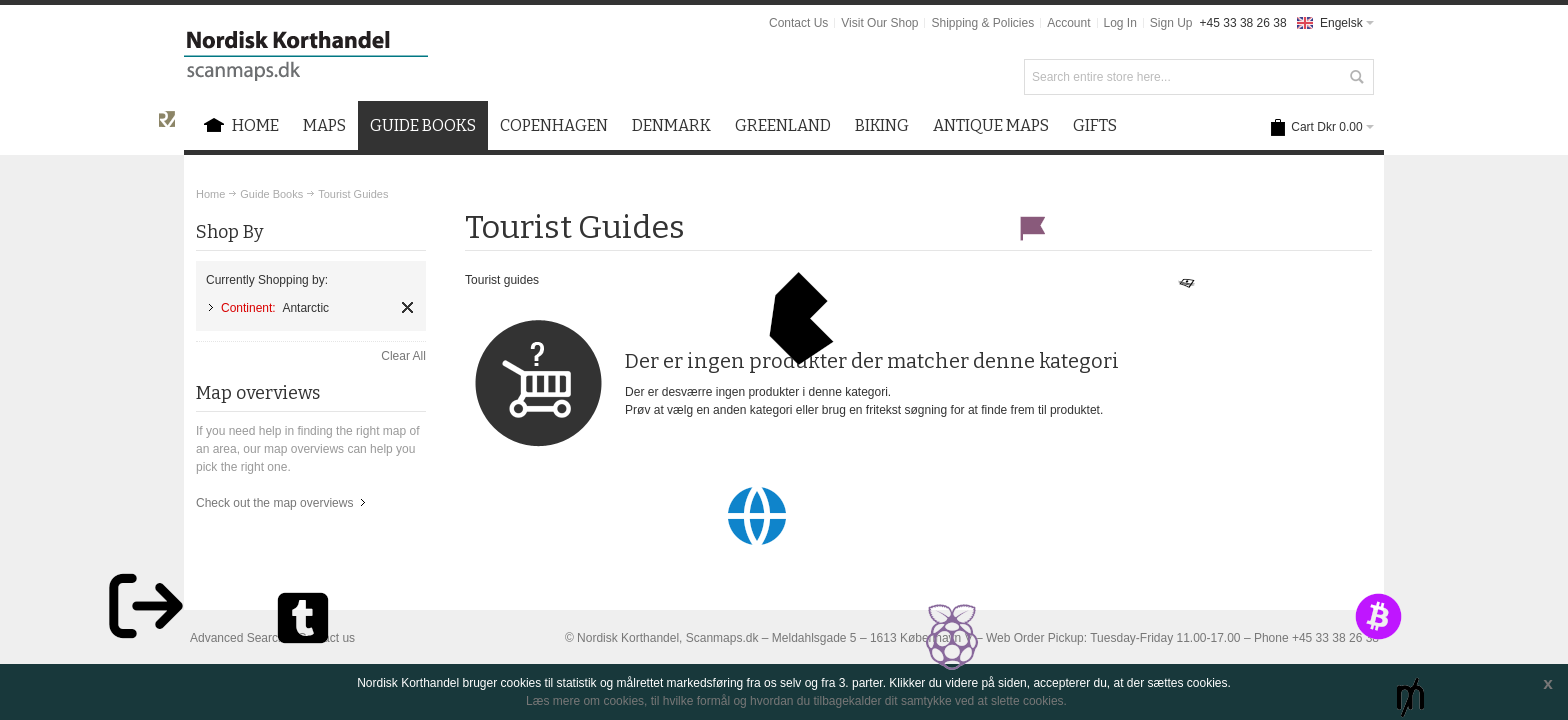  Describe the element at coordinates (303, 618) in the screenshot. I see `open tumblr app` at that location.